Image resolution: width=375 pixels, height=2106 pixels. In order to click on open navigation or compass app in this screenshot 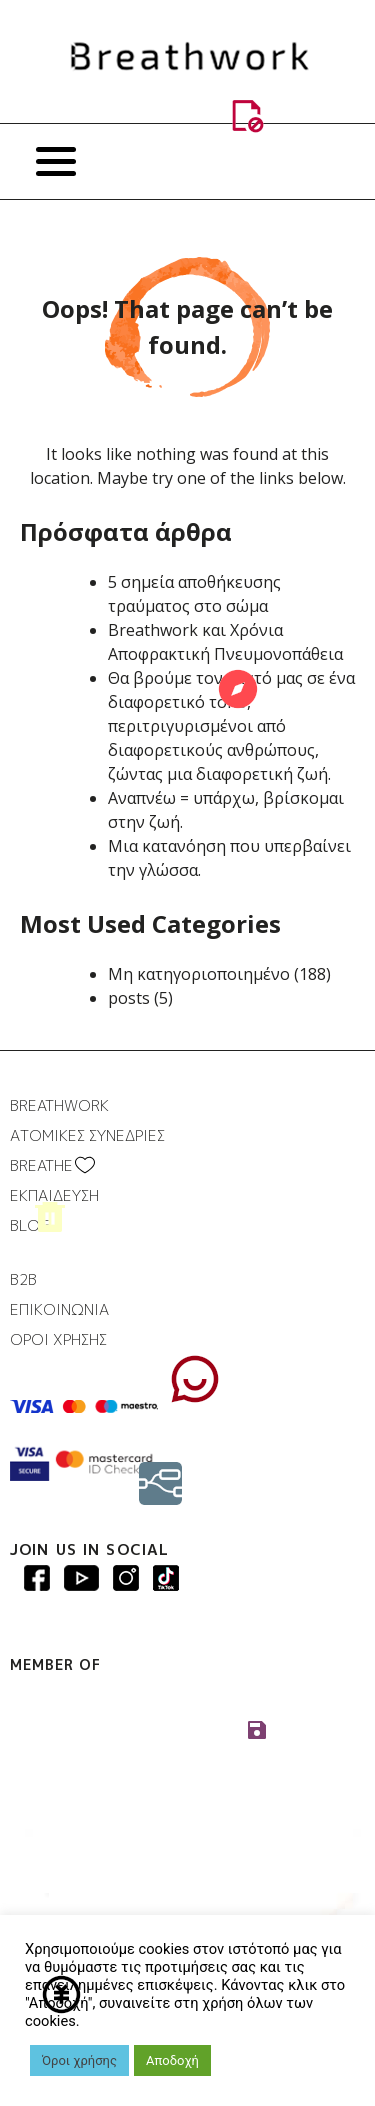, I will do `click(238, 689)`.